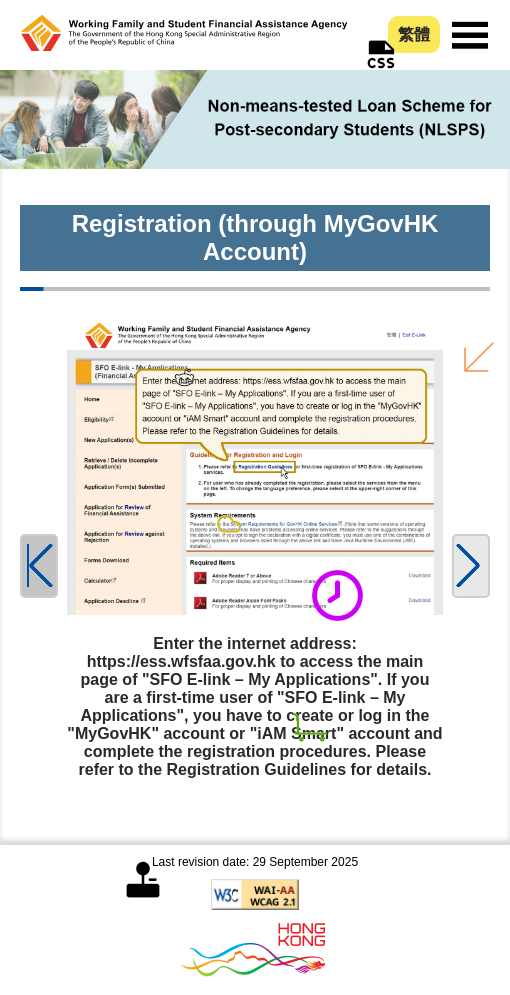 The image size is (510, 995). Describe the element at coordinates (381, 55) in the screenshot. I see `a CSS stylesheet file` at that location.